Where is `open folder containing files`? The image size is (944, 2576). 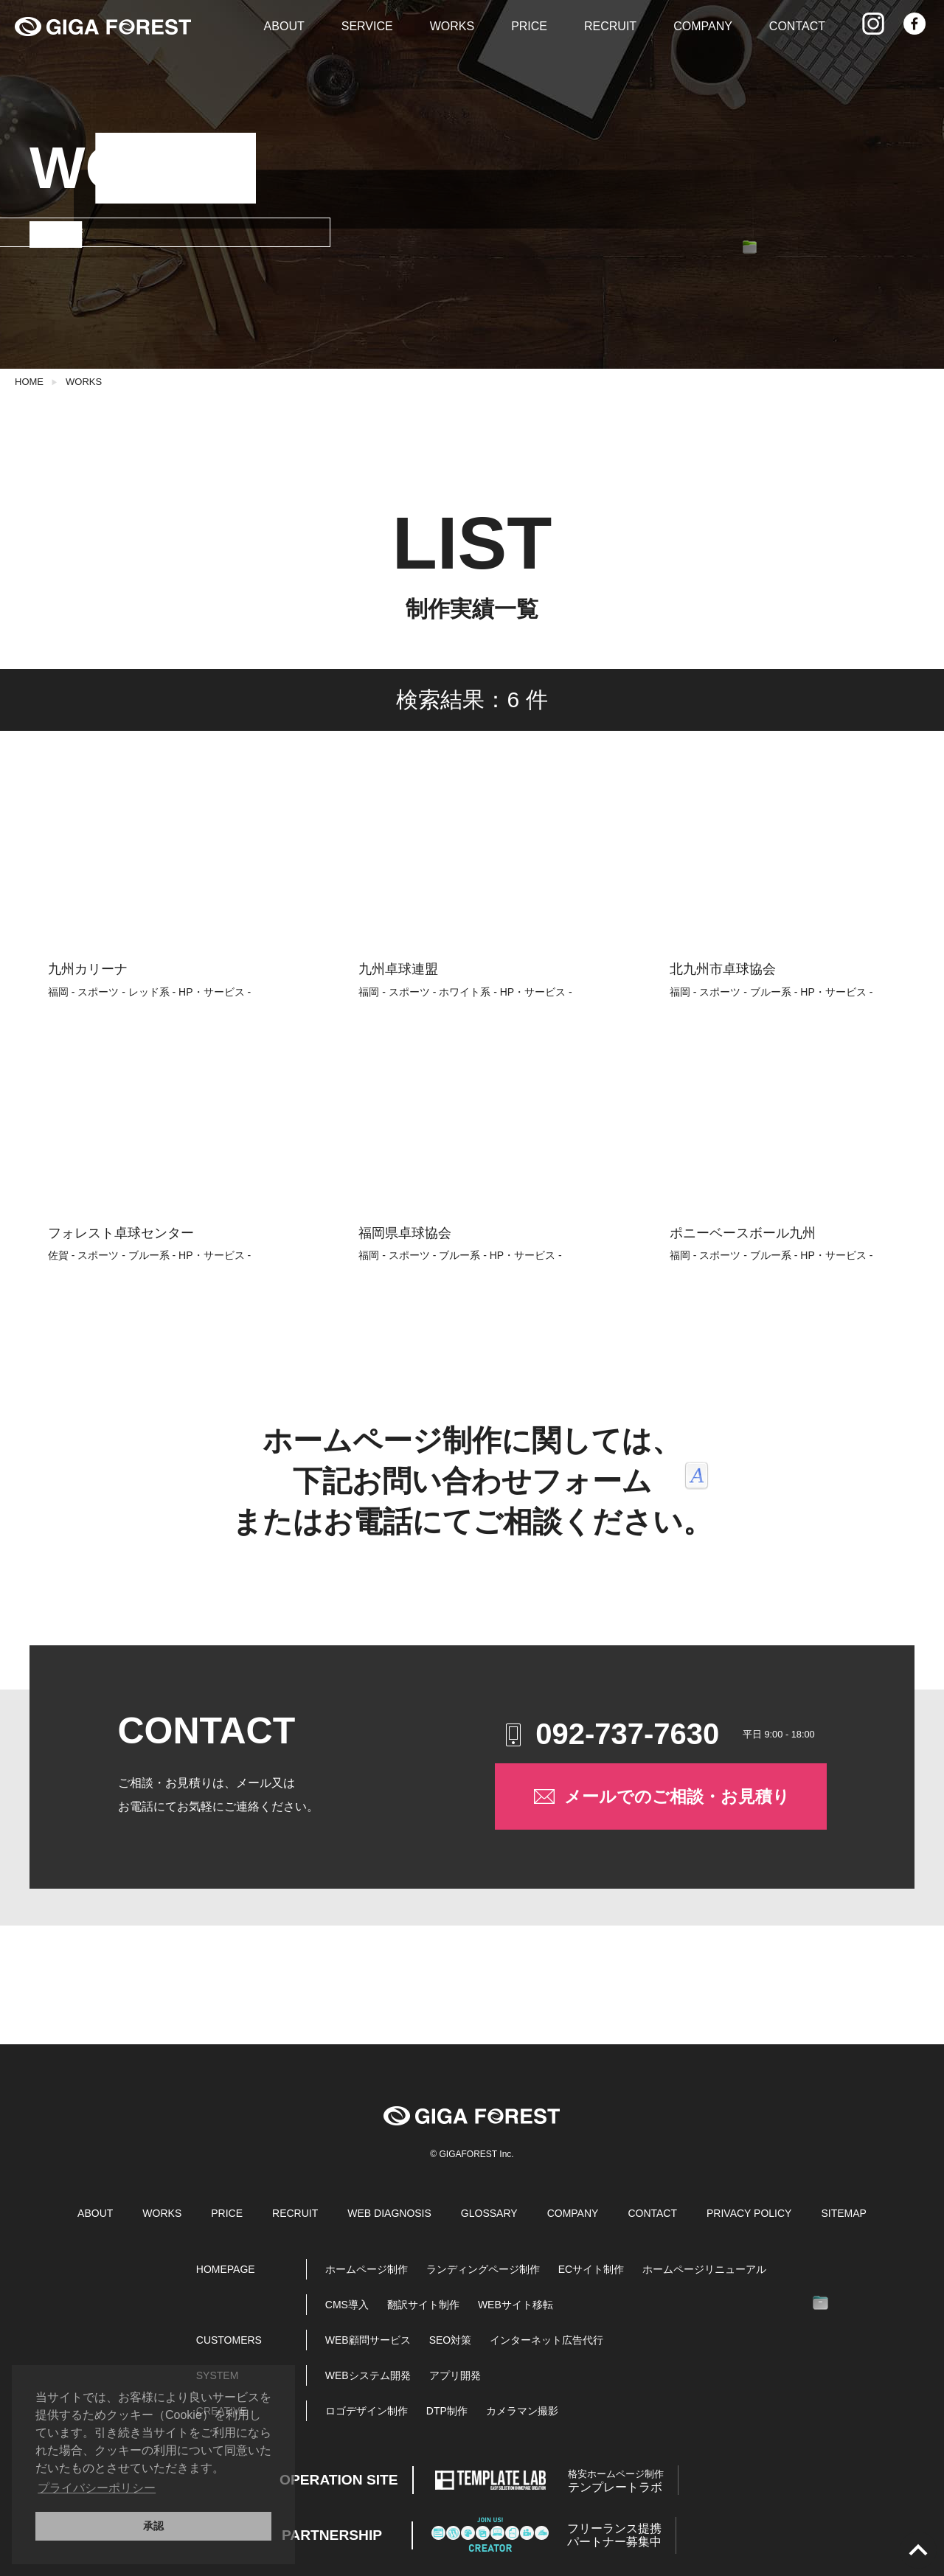 open folder containing files is located at coordinates (749, 246).